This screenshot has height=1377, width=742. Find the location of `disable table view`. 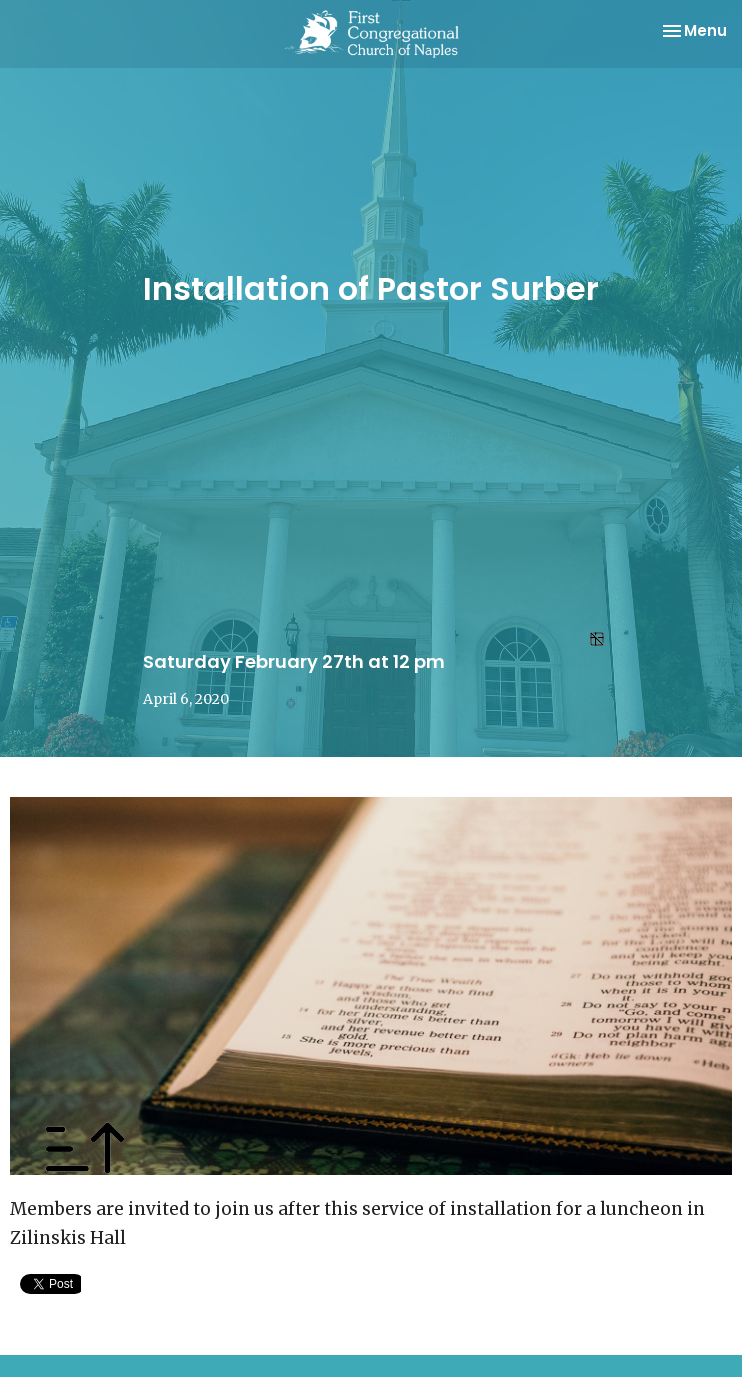

disable table view is located at coordinates (597, 639).